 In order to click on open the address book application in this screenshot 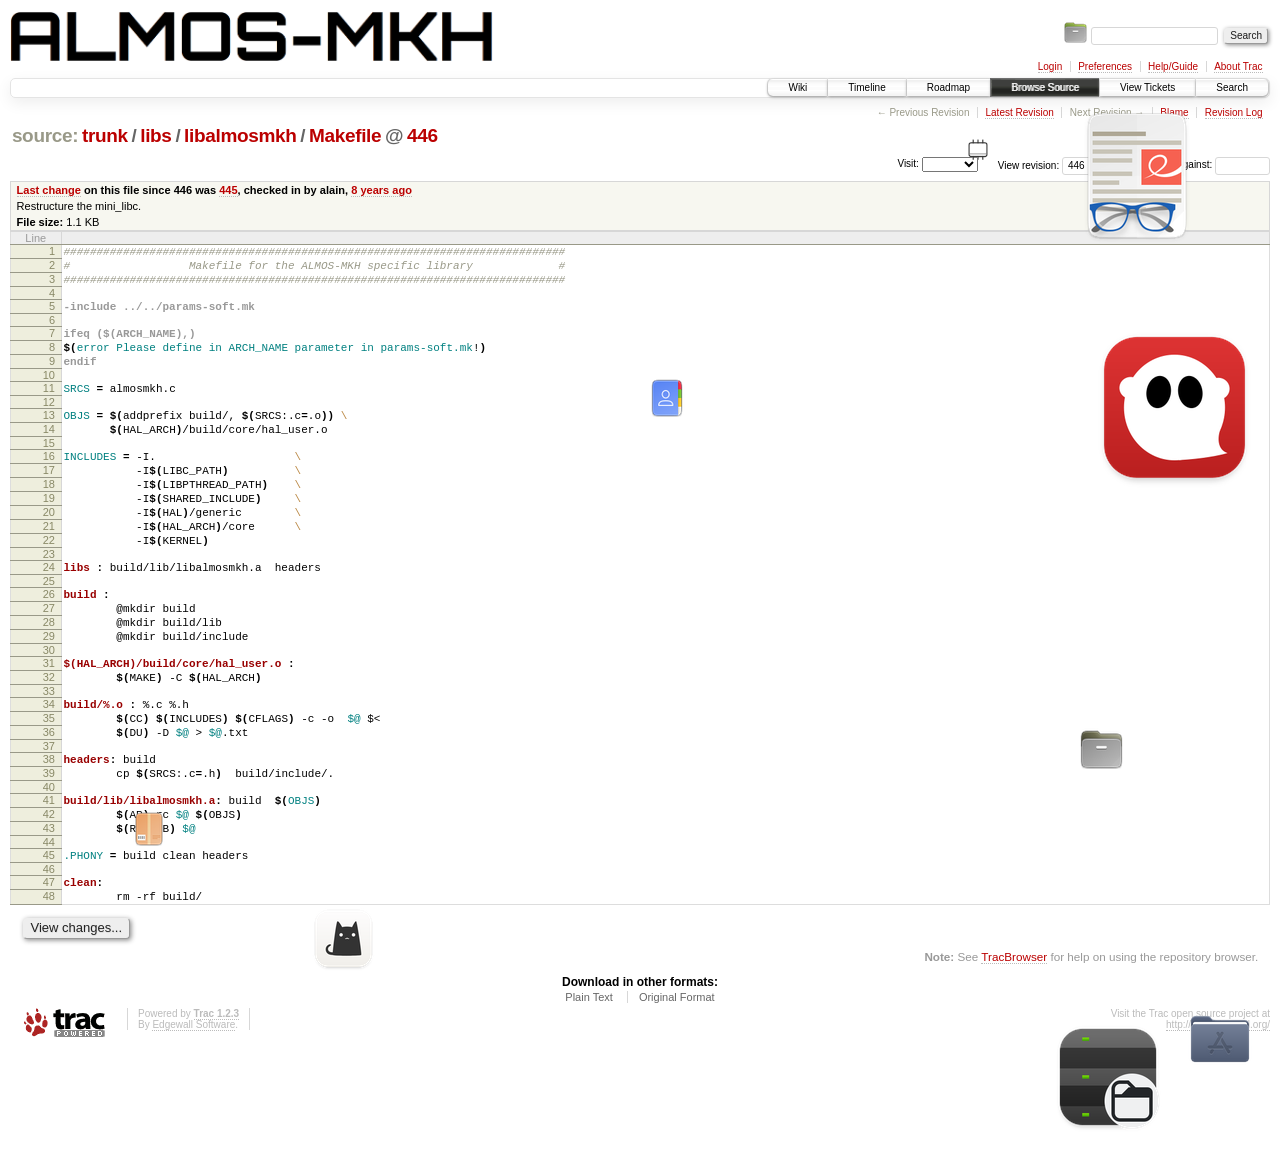, I will do `click(667, 398)`.